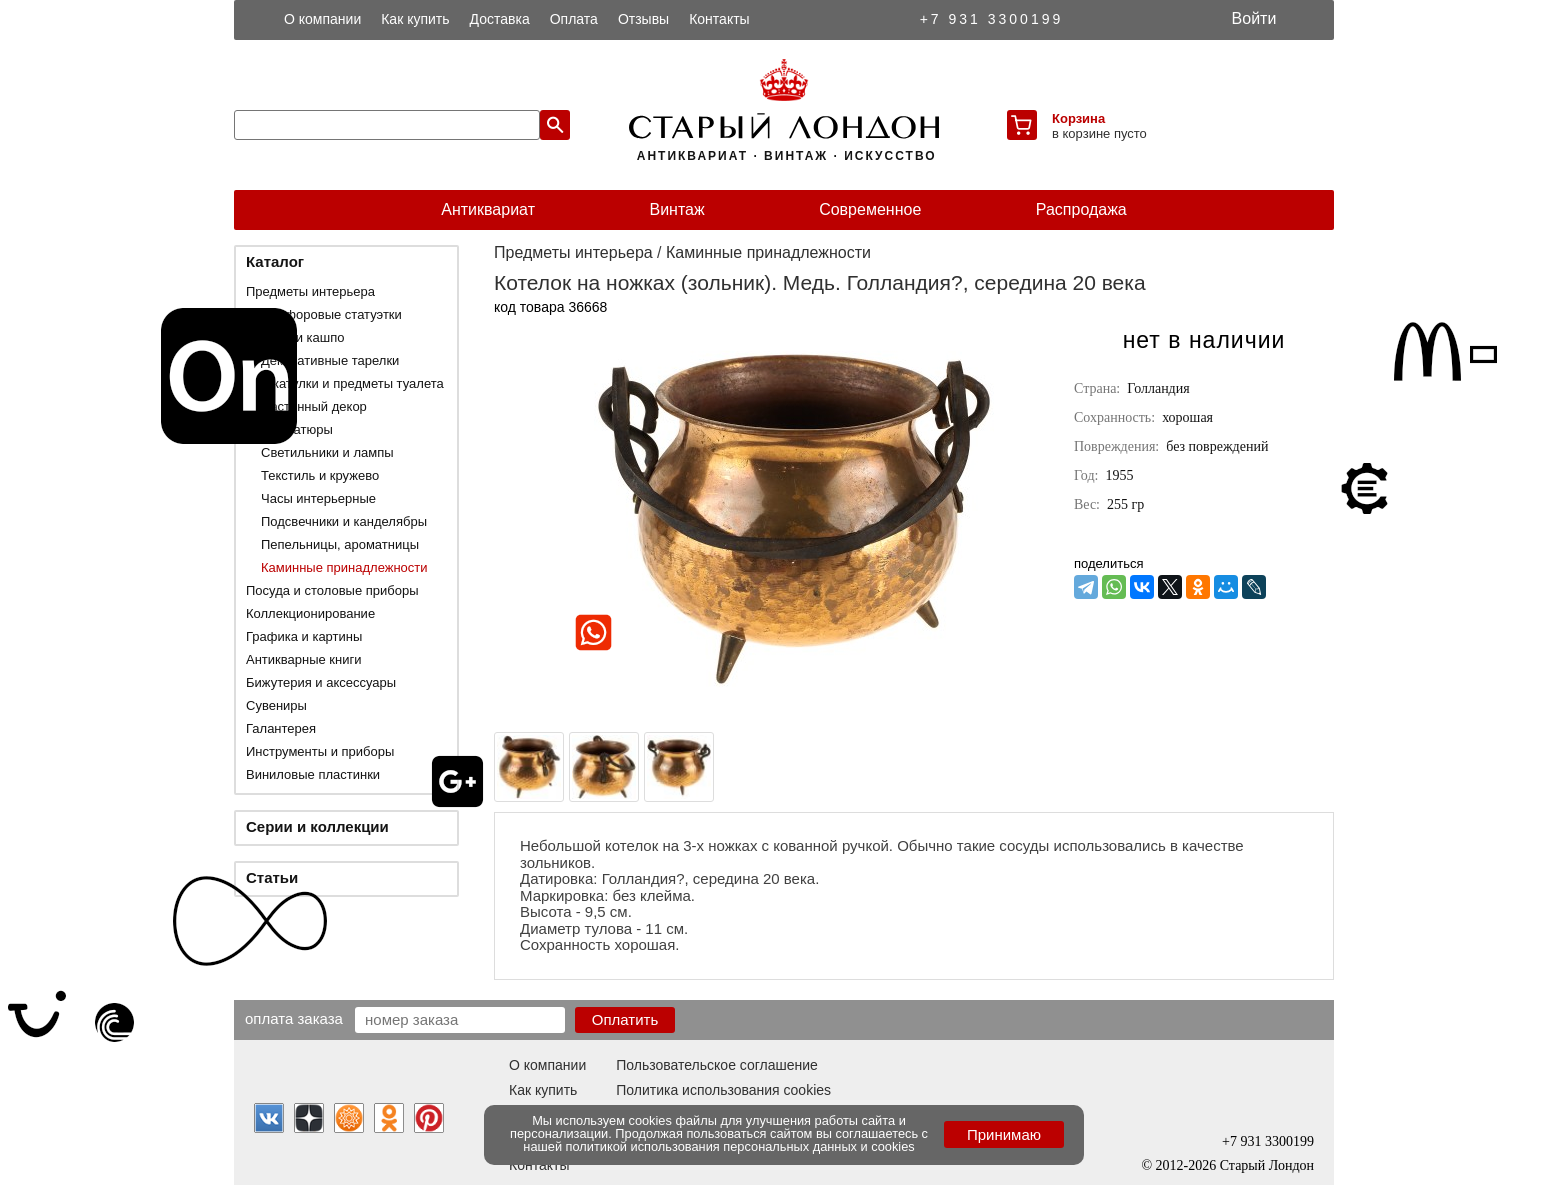 This screenshot has width=1568, height=1185. What do you see at coordinates (1364, 488) in the screenshot?
I see `open compiler explorer tool` at bounding box center [1364, 488].